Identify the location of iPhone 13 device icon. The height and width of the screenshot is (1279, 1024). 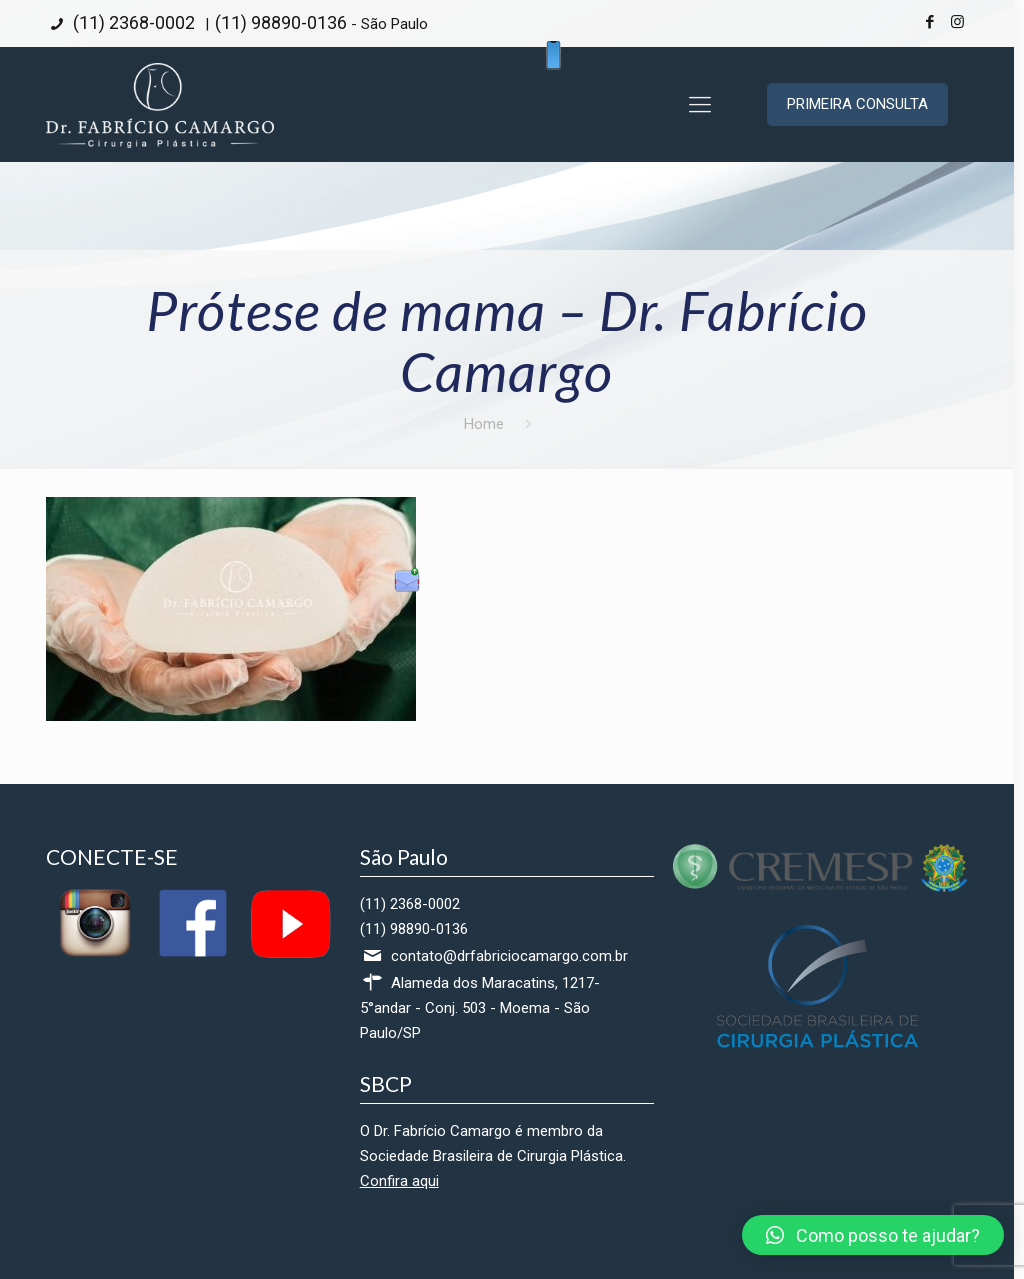
(553, 55).